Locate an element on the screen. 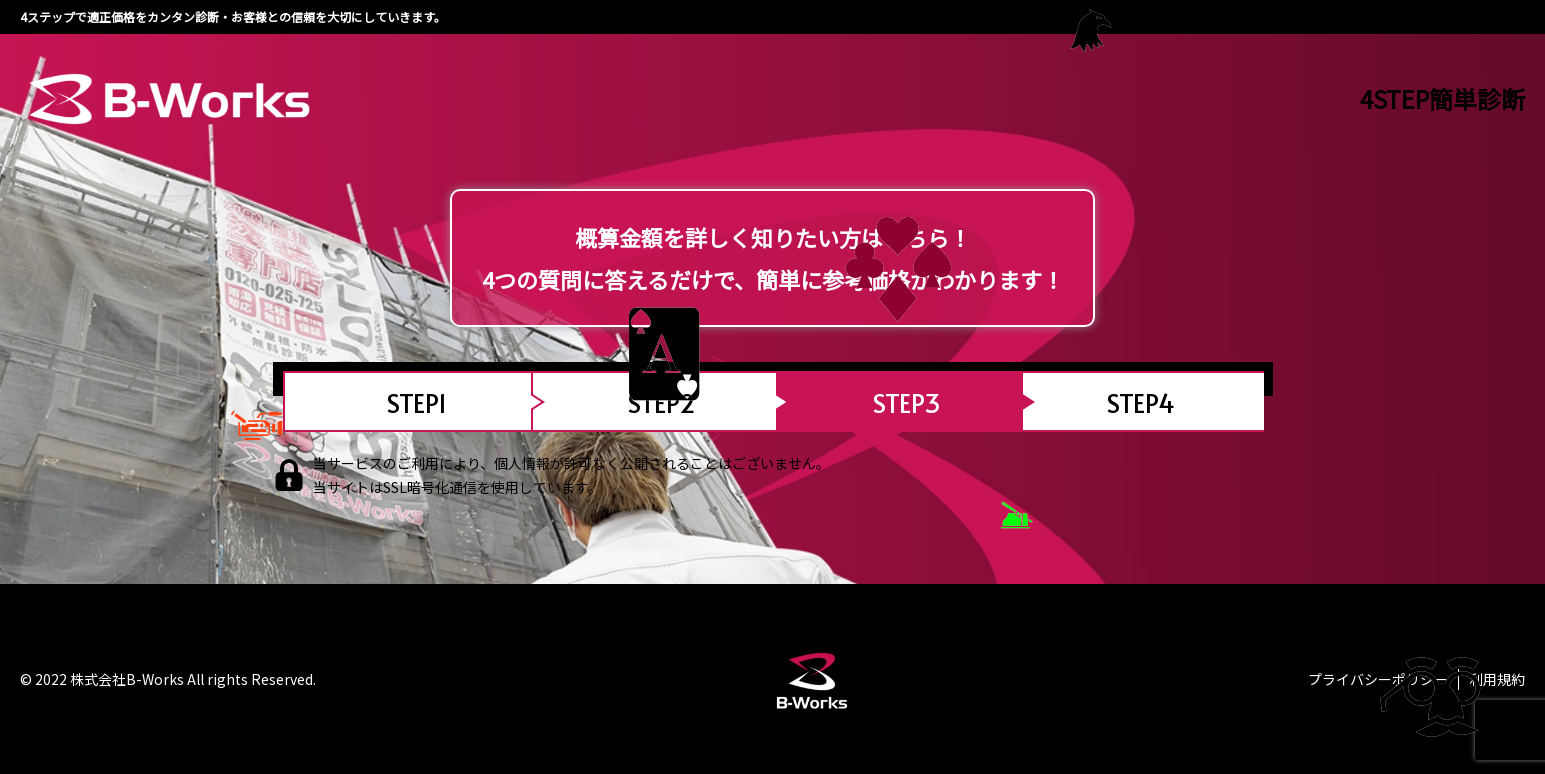  access card games or solitaire is located at coordinates (664, 354).